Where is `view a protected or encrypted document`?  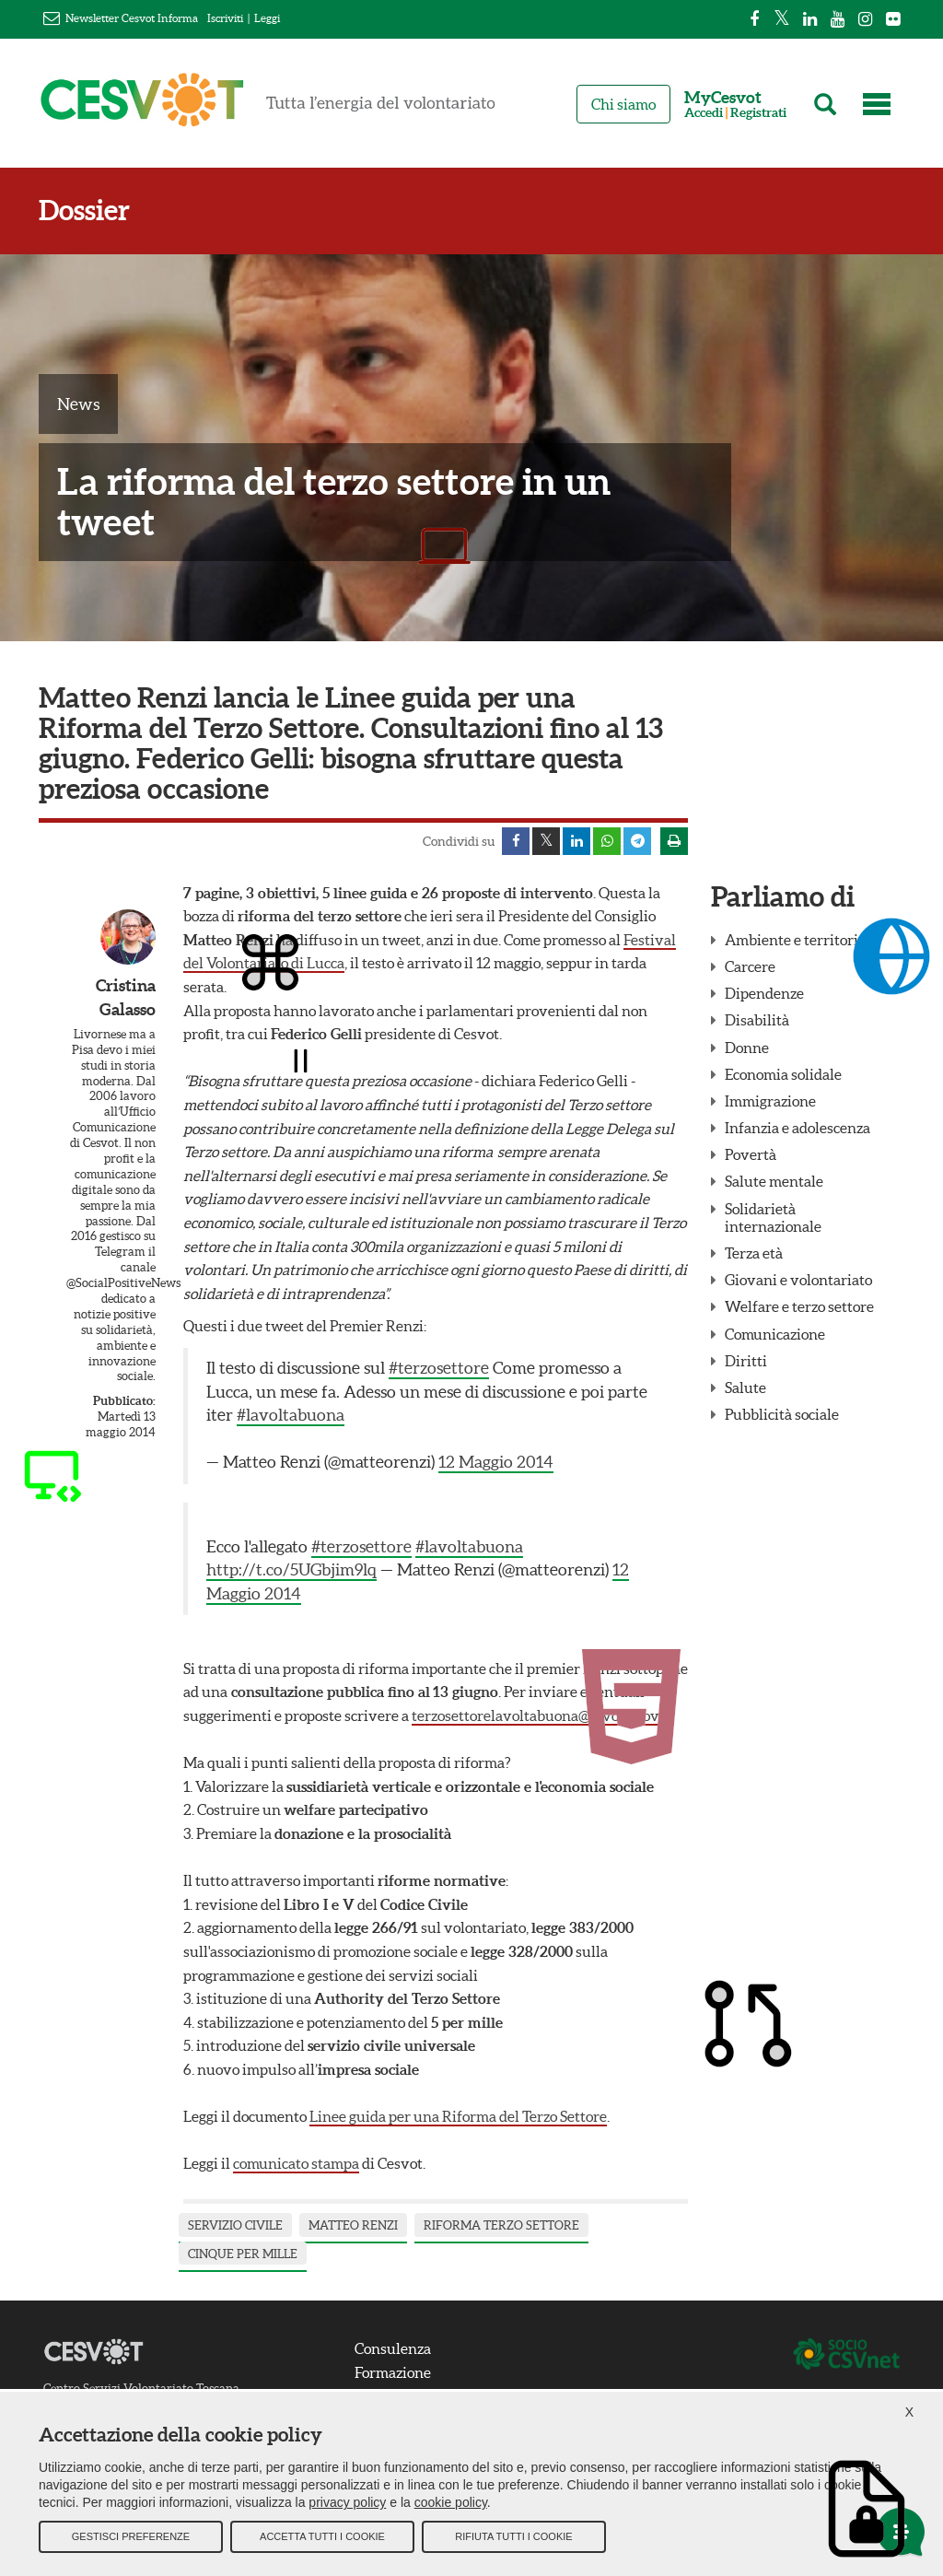
view a protected or encrypted document is located at coordinates (867, 2509).